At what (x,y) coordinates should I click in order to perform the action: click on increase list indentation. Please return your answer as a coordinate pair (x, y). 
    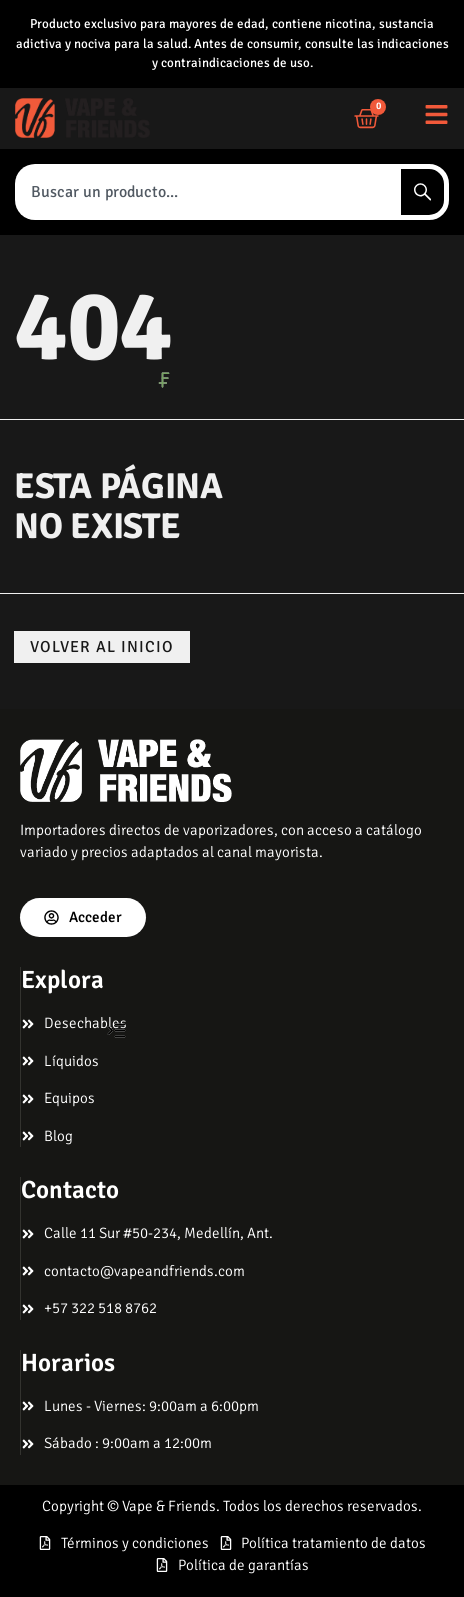
    Looking at the image, I should click on (116, 1030).